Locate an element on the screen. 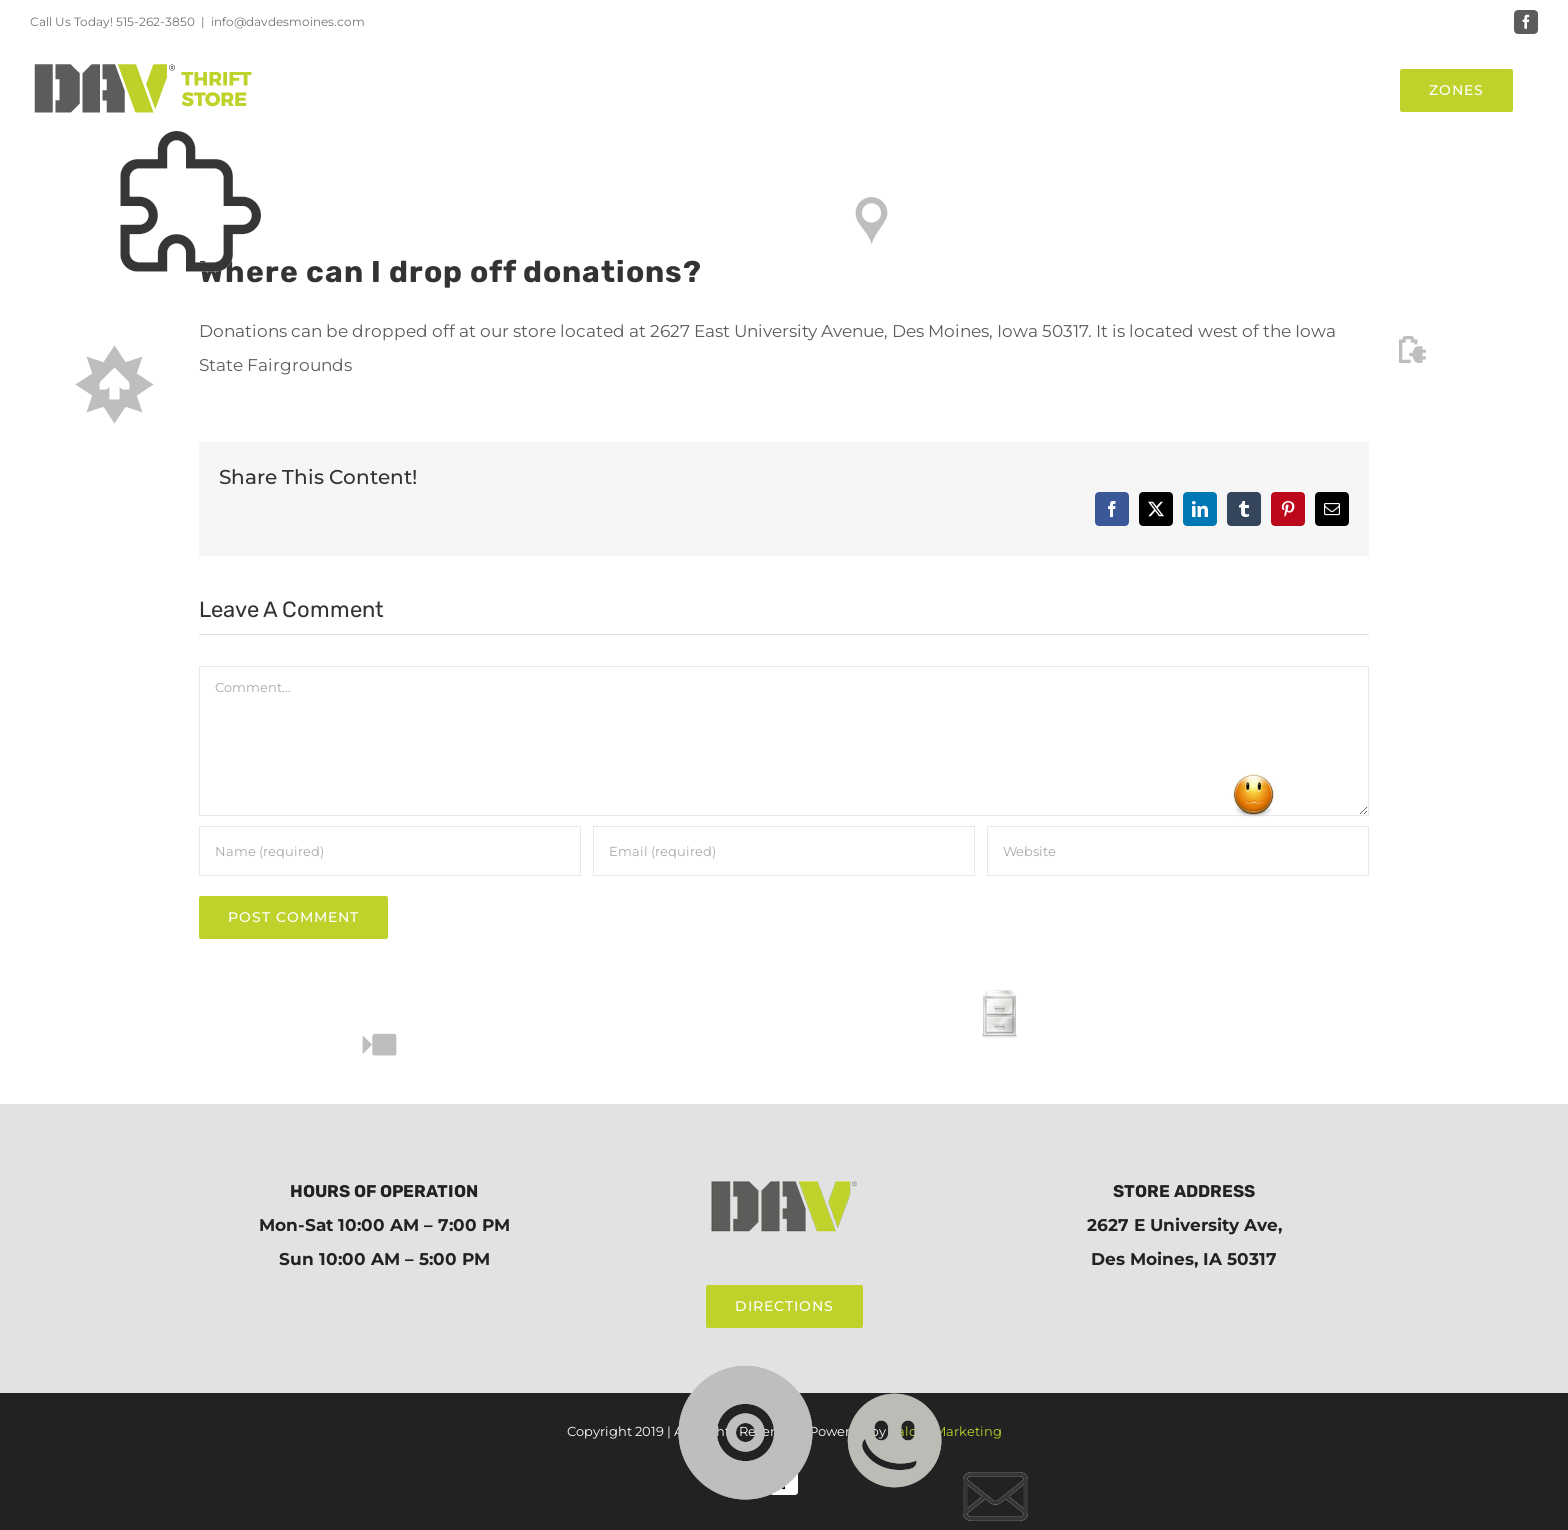  open email application is located at coordinates (995, 1496).